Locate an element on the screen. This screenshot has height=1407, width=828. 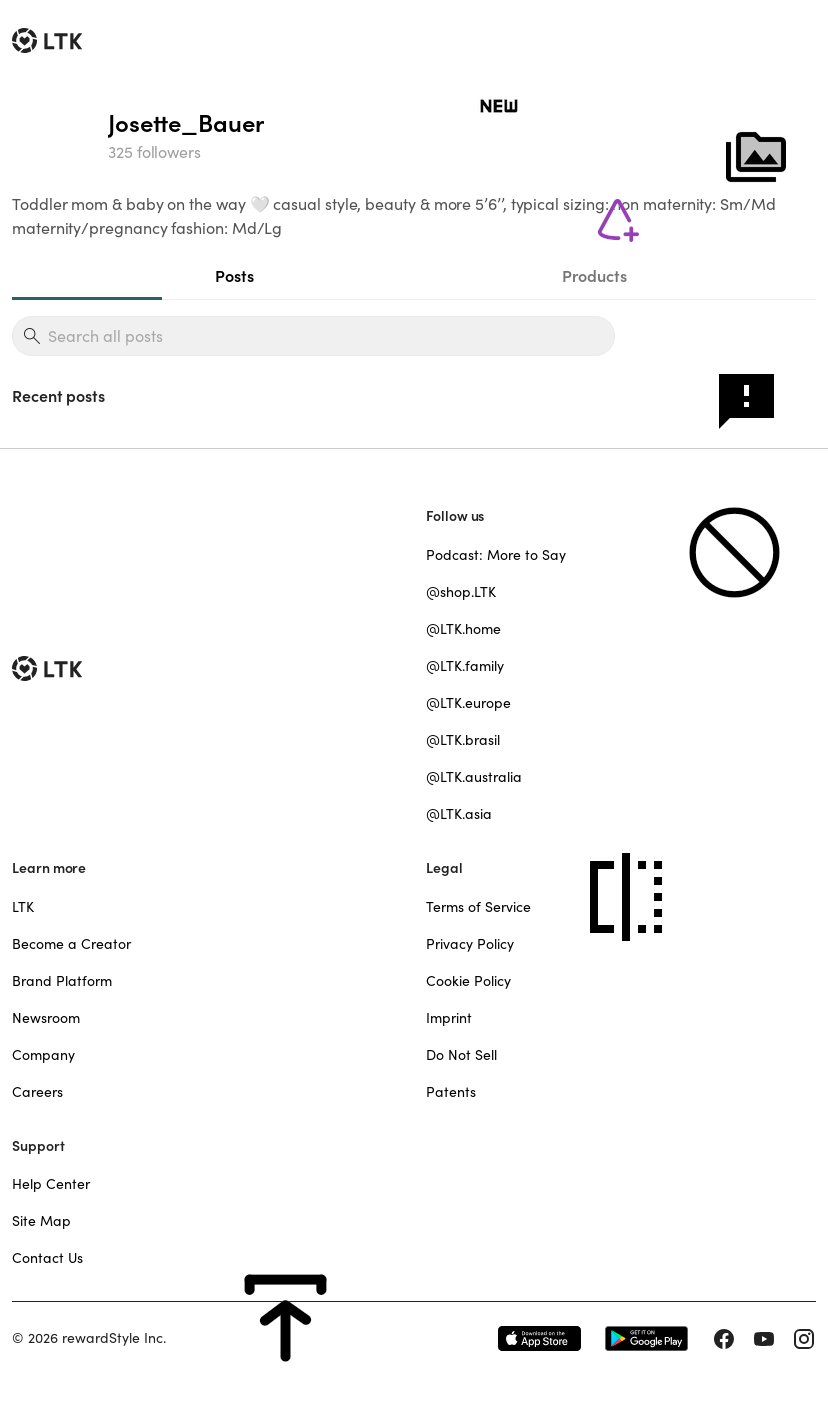
access your photo and media library is located at coordinates (756, 157).